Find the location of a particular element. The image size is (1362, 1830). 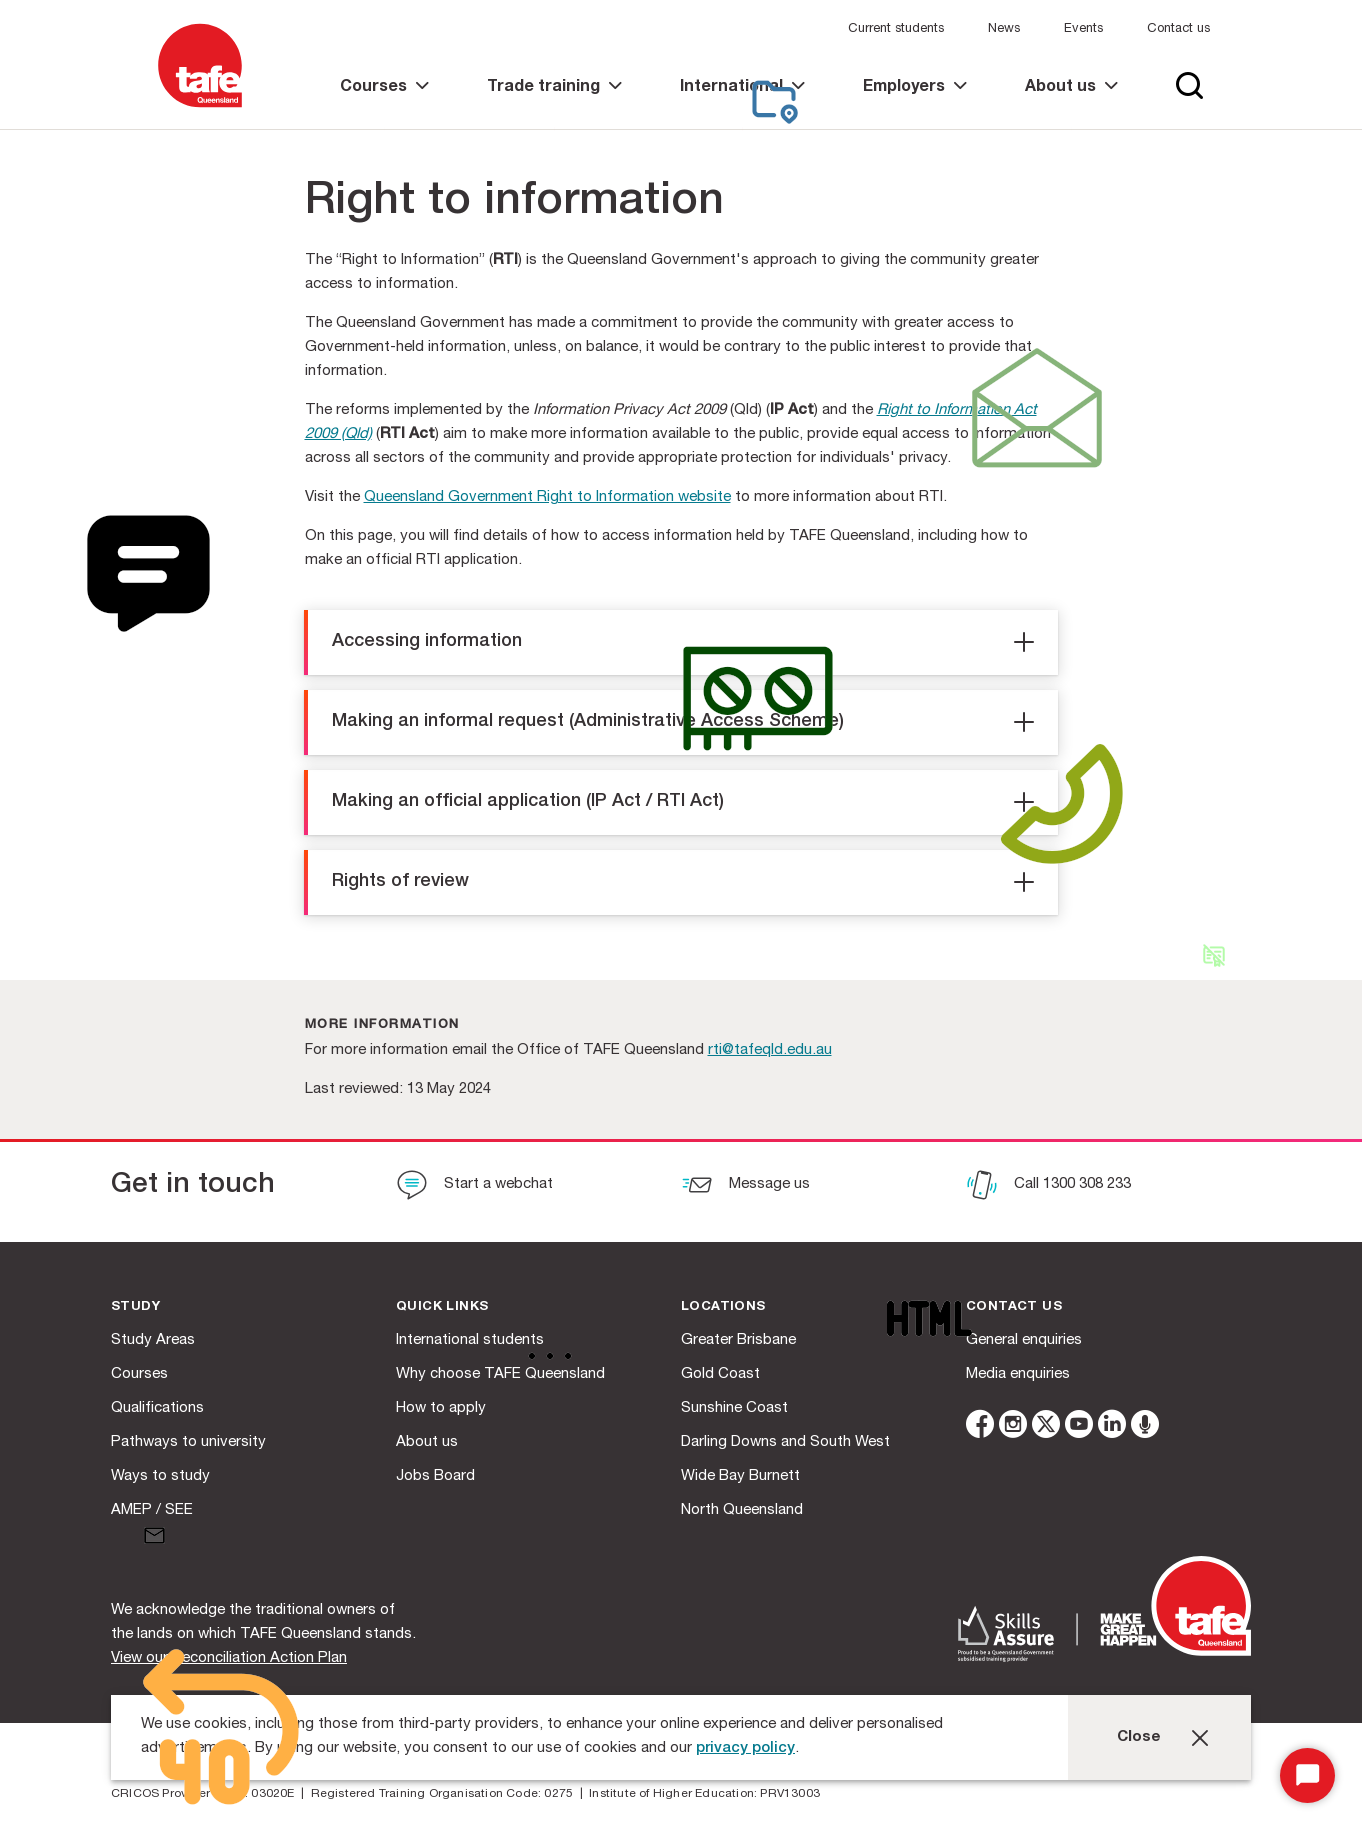

view unread emails or messages is located at coordinates (154, 1535).